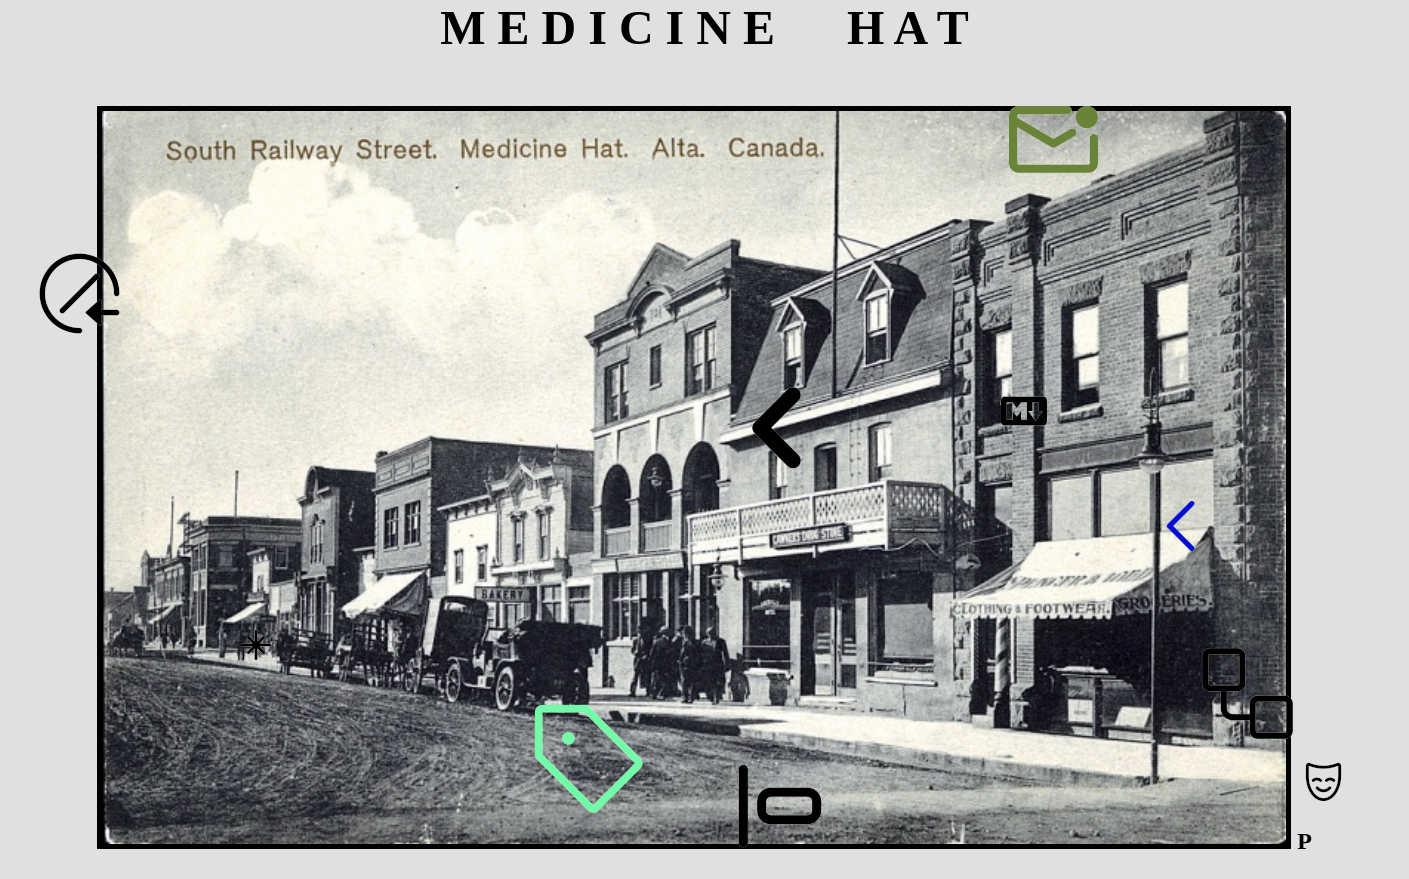  What do you see at coordinates (1247, 693) in the screenshot?
I see `view or manage automated workflows` at bounding box center [1247, 693].